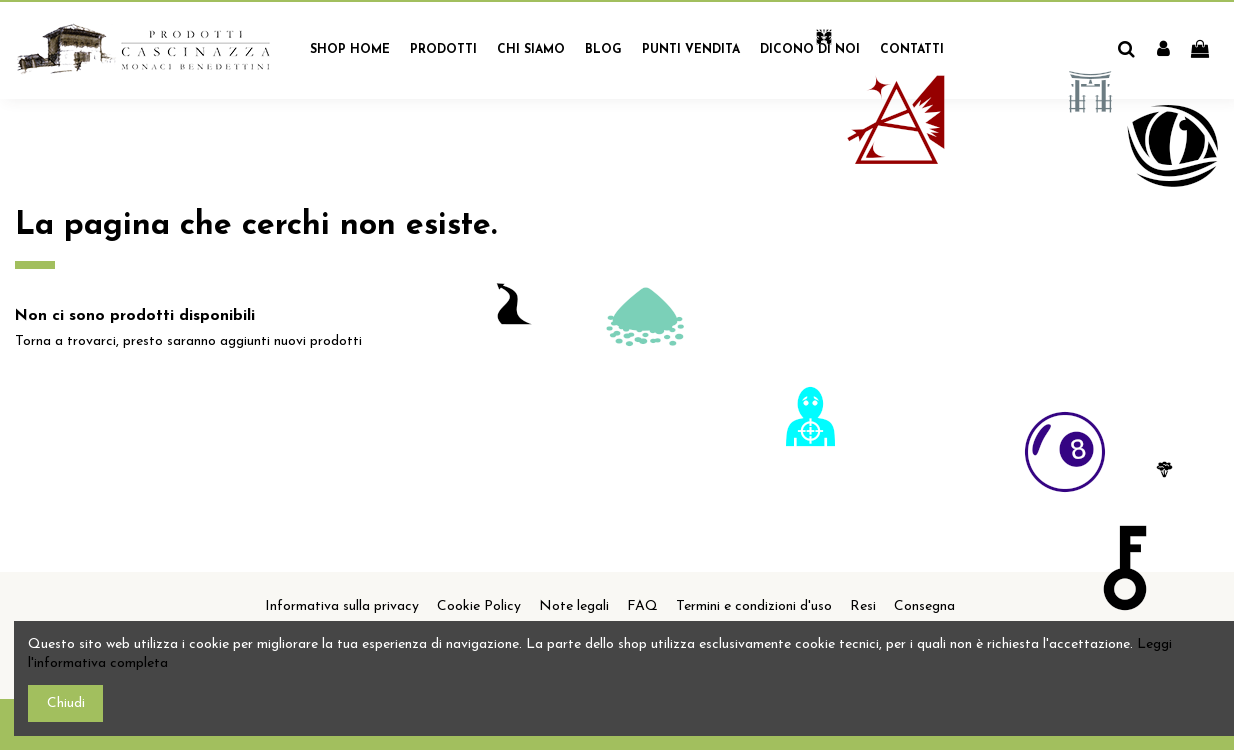  What do you see at coordinates (1125, 568) in the screenshot?
I see `unlock a feature or access restricted content` at bounding box center [1125, 568].